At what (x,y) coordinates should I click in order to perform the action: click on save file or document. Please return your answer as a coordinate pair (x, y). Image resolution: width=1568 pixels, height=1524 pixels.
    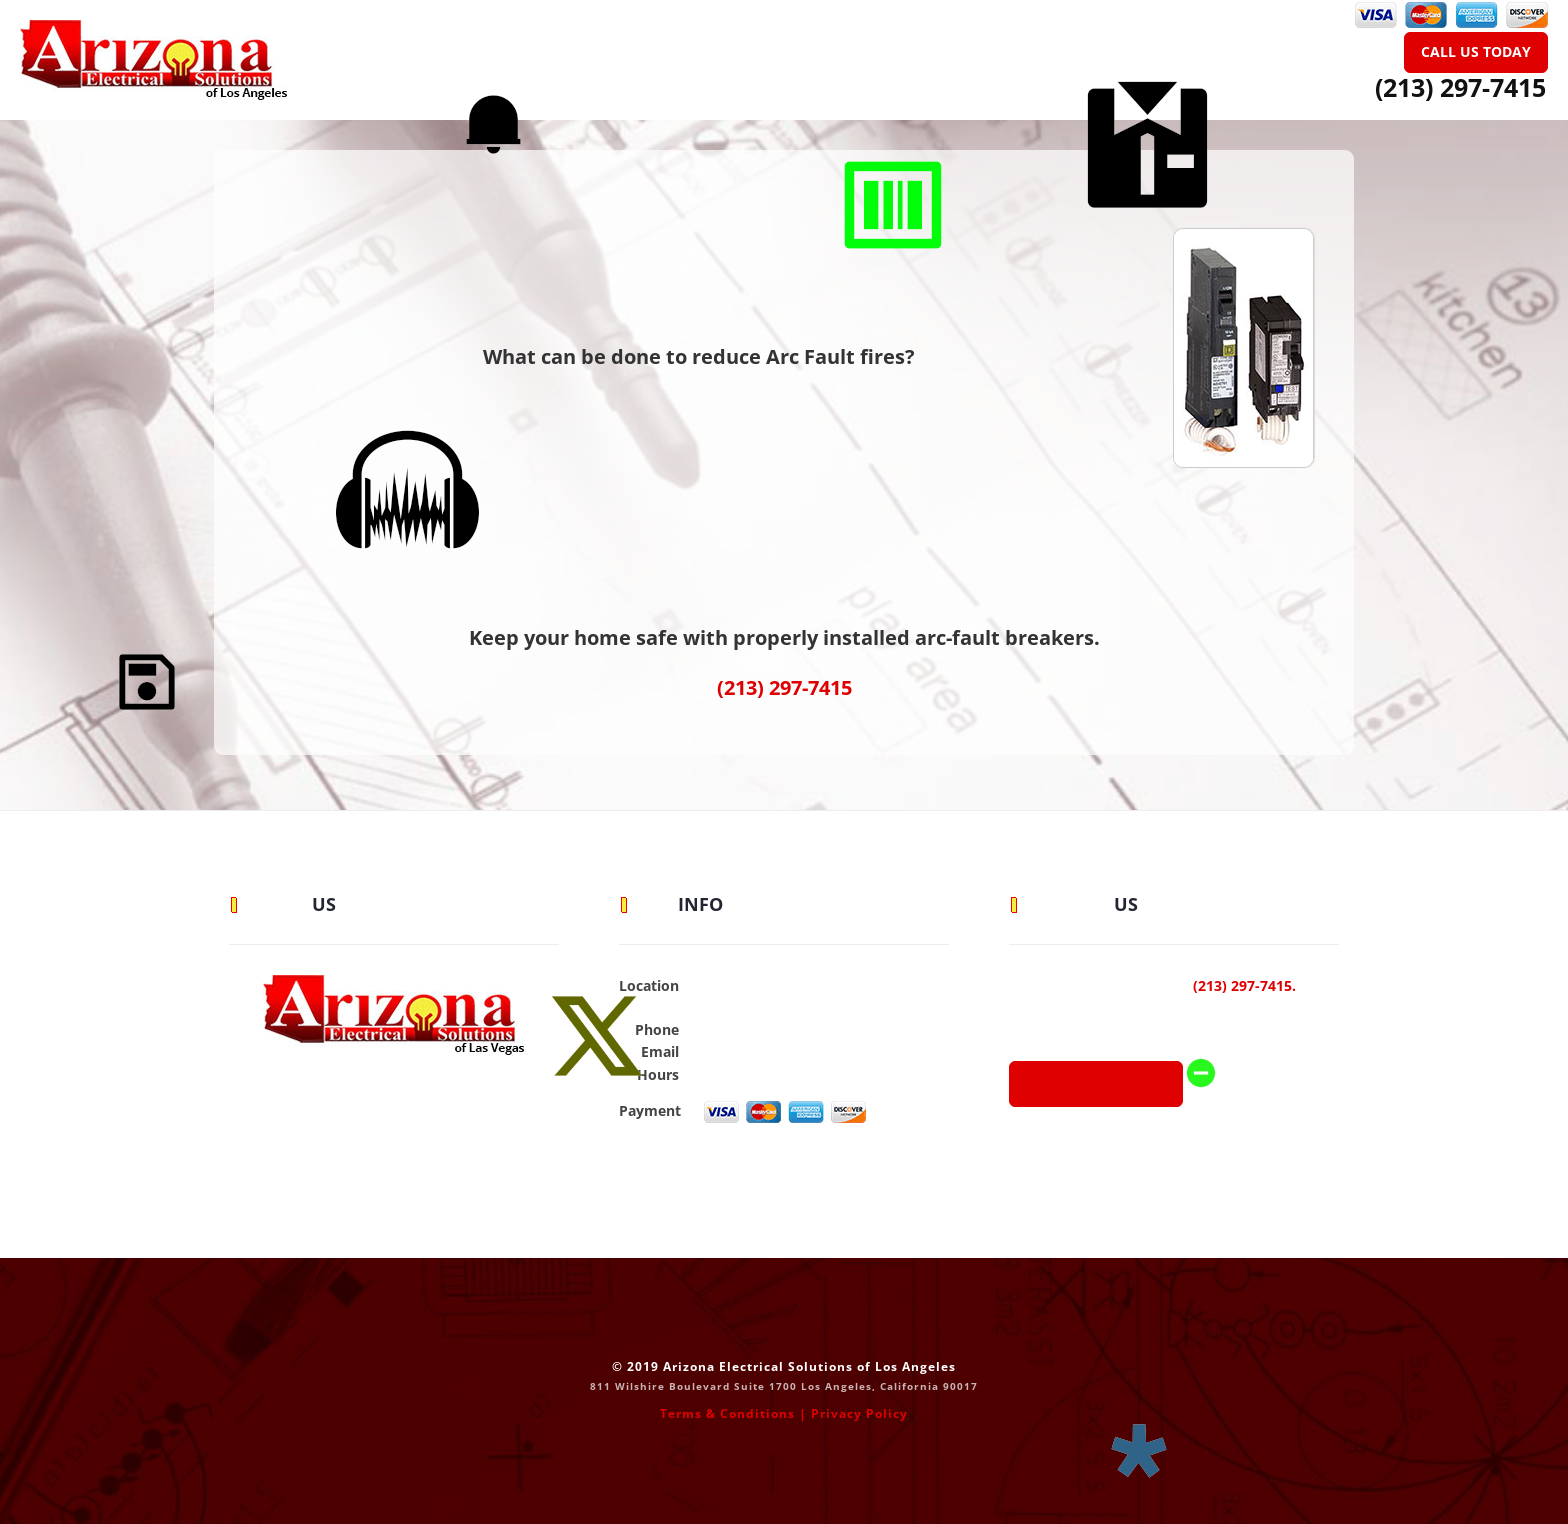
    Looking at the image, I should click on (147, 682).